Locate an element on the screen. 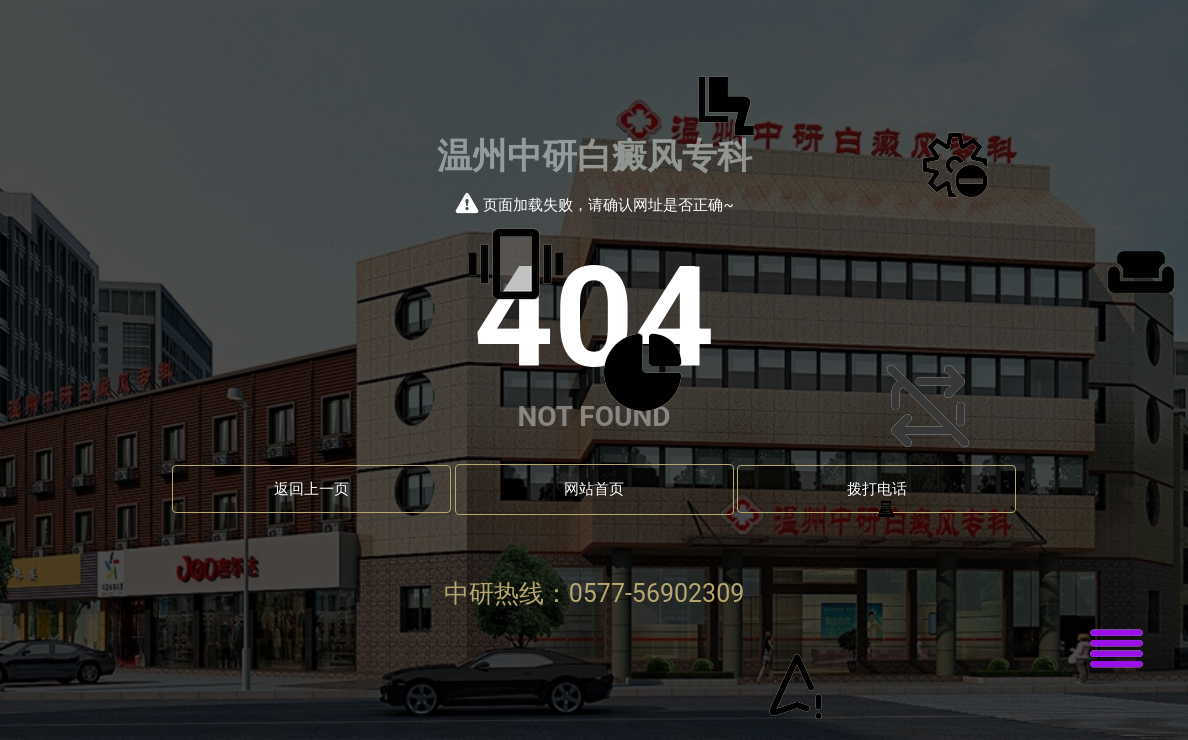 The image size is (1188, 740). navigation error or route issue detected is located at coordinates (797, 685).